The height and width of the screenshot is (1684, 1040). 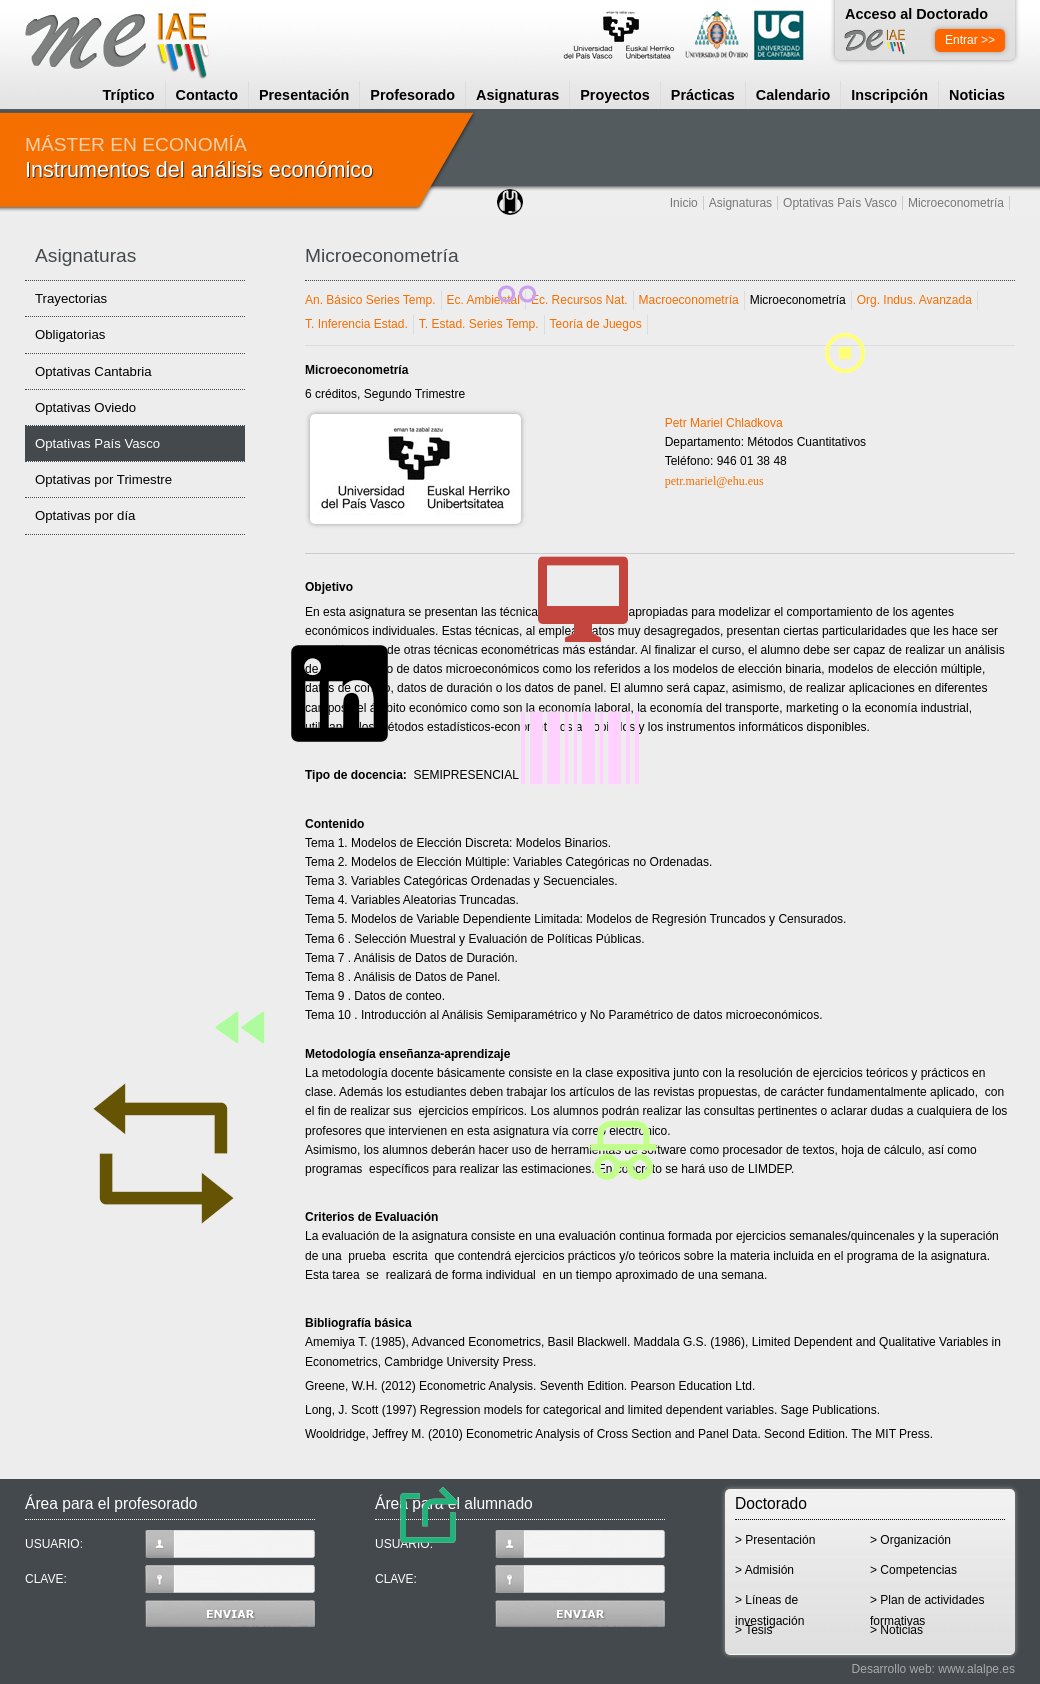 What do you see at coordinates (428, 1518) in the screenshot?
I see `share content to another app or platform` at bounding box center [428, 1518].